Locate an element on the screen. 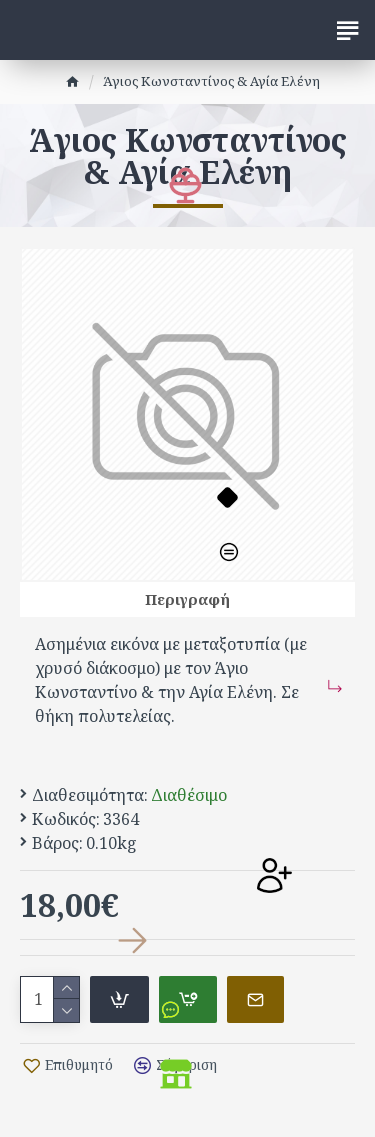  add a new contact or friend is located at coordinates (274, 875).